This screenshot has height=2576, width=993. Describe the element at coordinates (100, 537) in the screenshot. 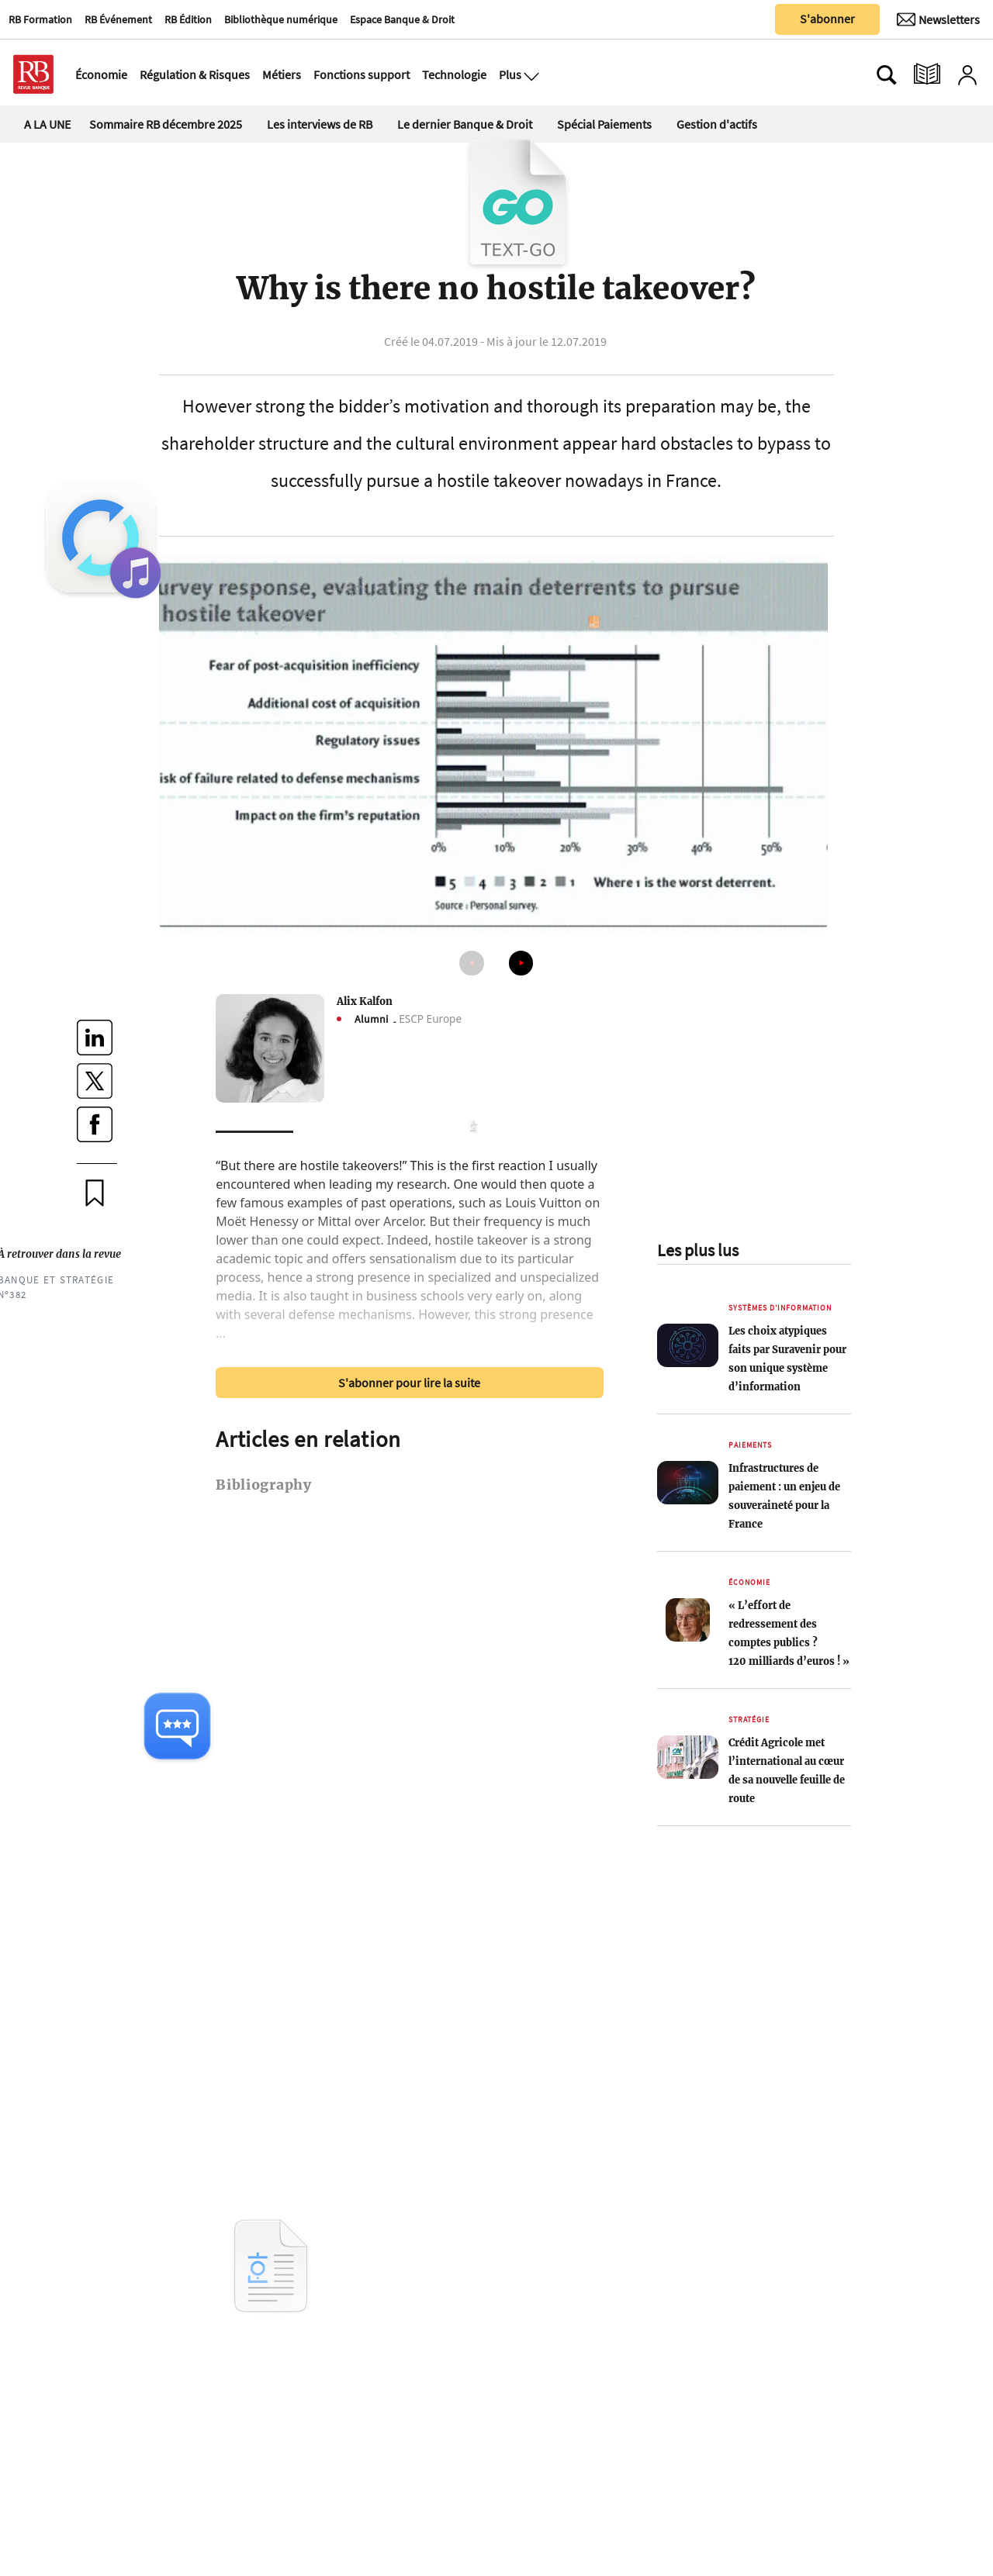

I see `convert audio or video files to different formats` at that location.